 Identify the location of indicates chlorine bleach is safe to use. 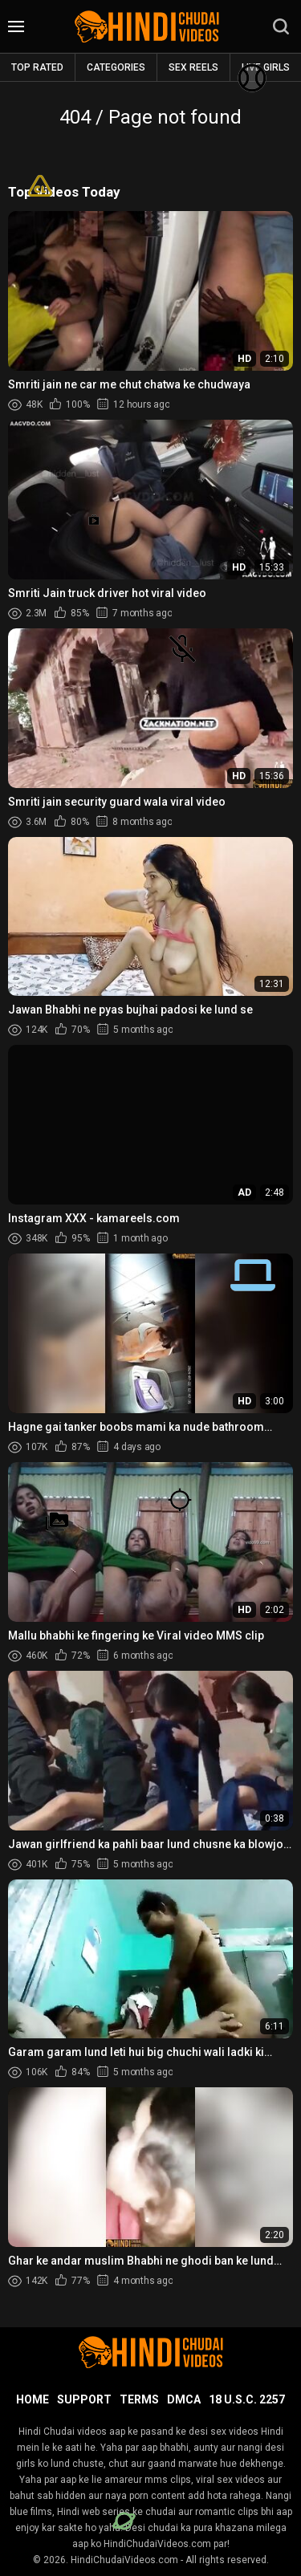
(40, 187).